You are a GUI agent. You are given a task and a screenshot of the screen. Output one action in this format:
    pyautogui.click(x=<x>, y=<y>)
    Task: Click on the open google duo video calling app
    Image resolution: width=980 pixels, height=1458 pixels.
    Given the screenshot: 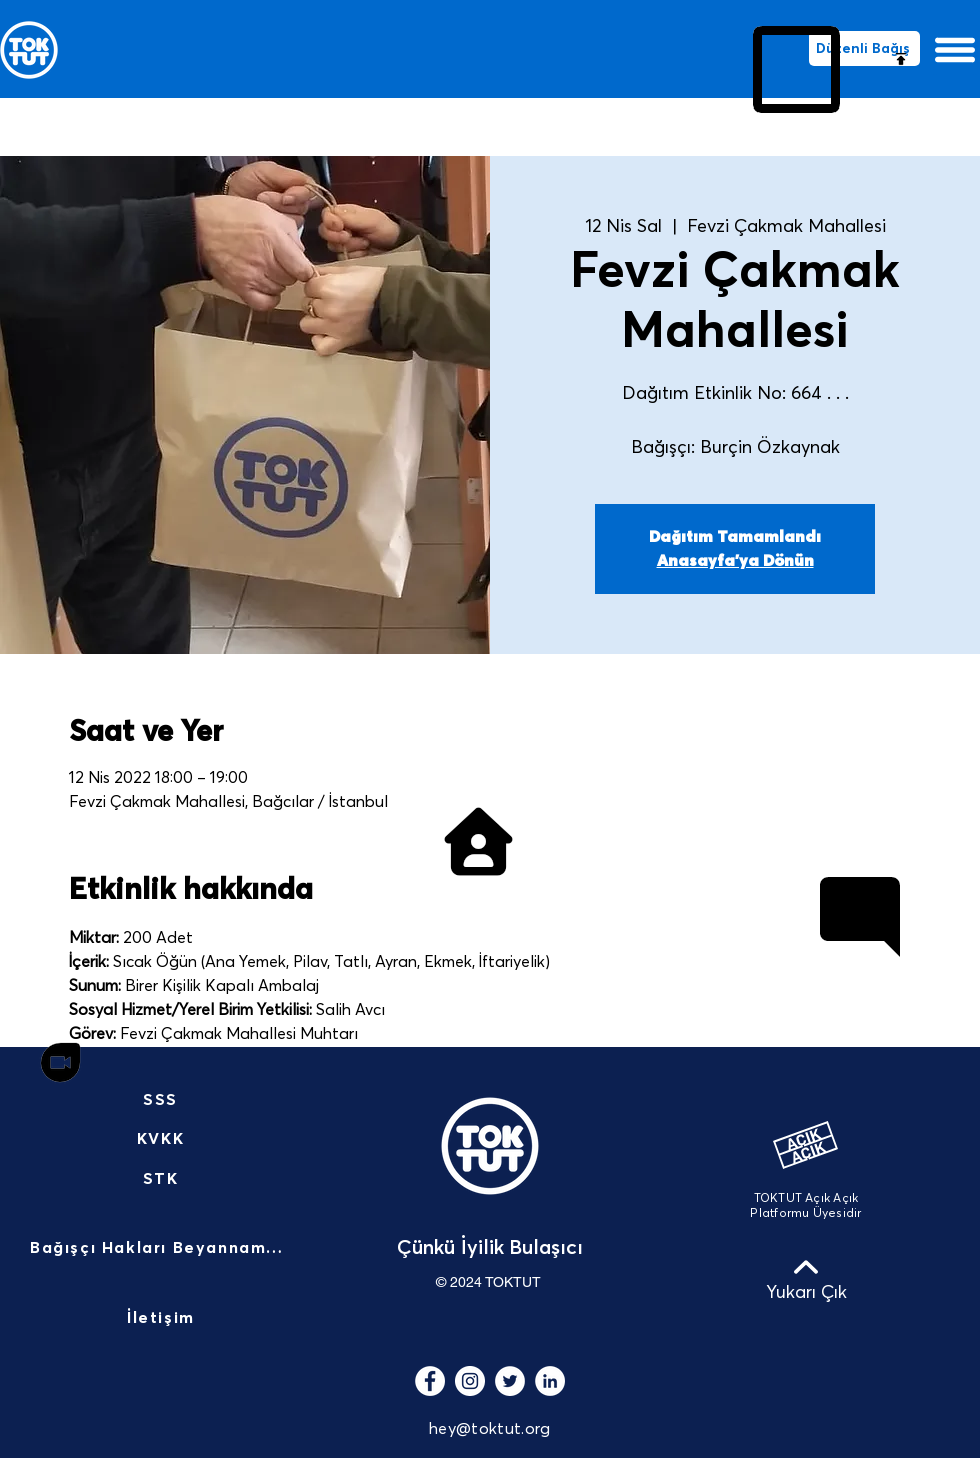 What is the action you would take?
    pyautogui.click(x=60, y=1062)
    